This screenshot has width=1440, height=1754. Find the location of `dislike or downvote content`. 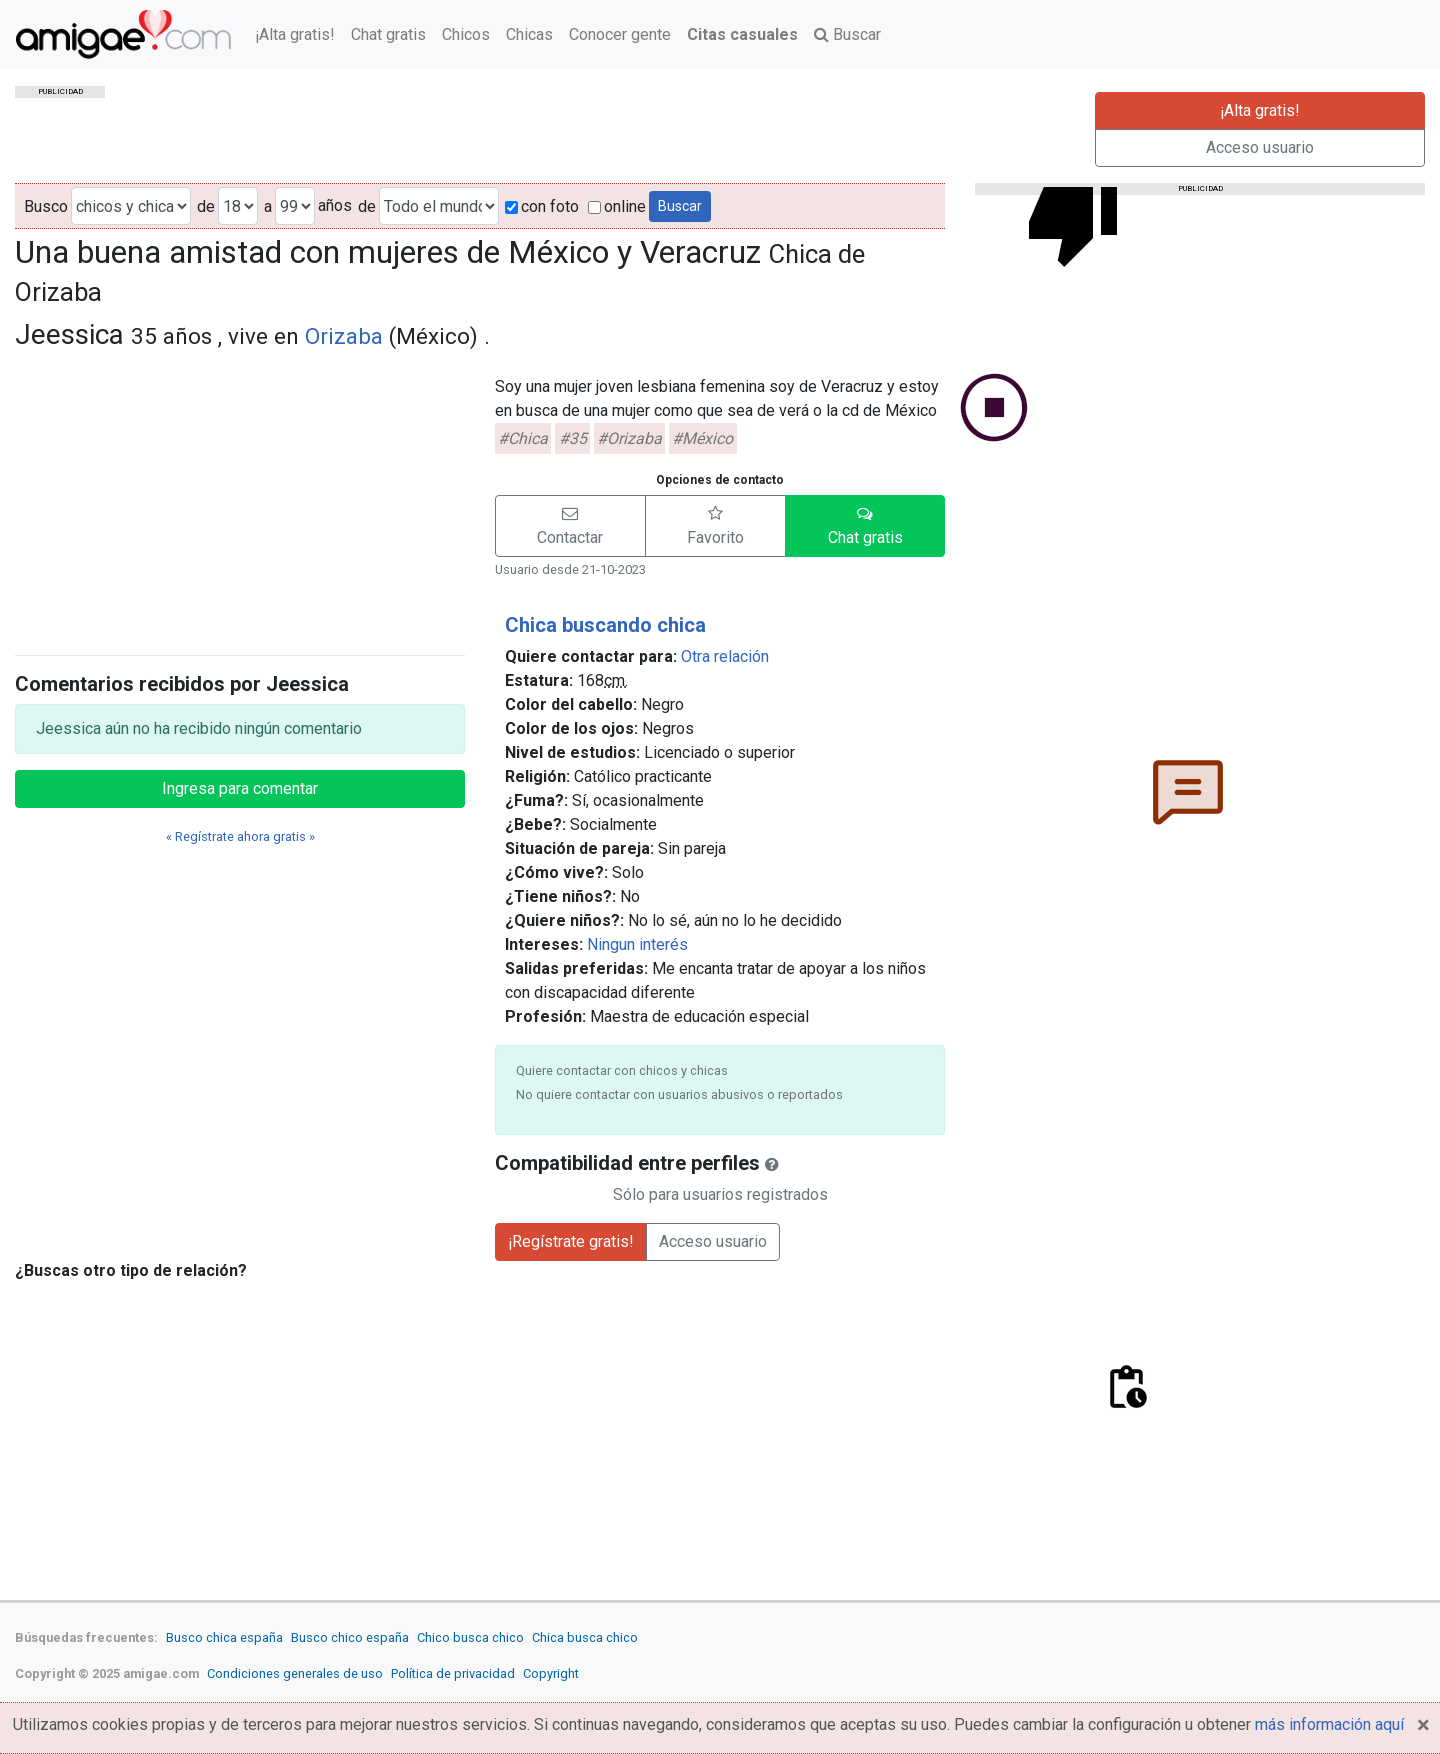

dislike or downvote content is located at coordinates (1073, 223).